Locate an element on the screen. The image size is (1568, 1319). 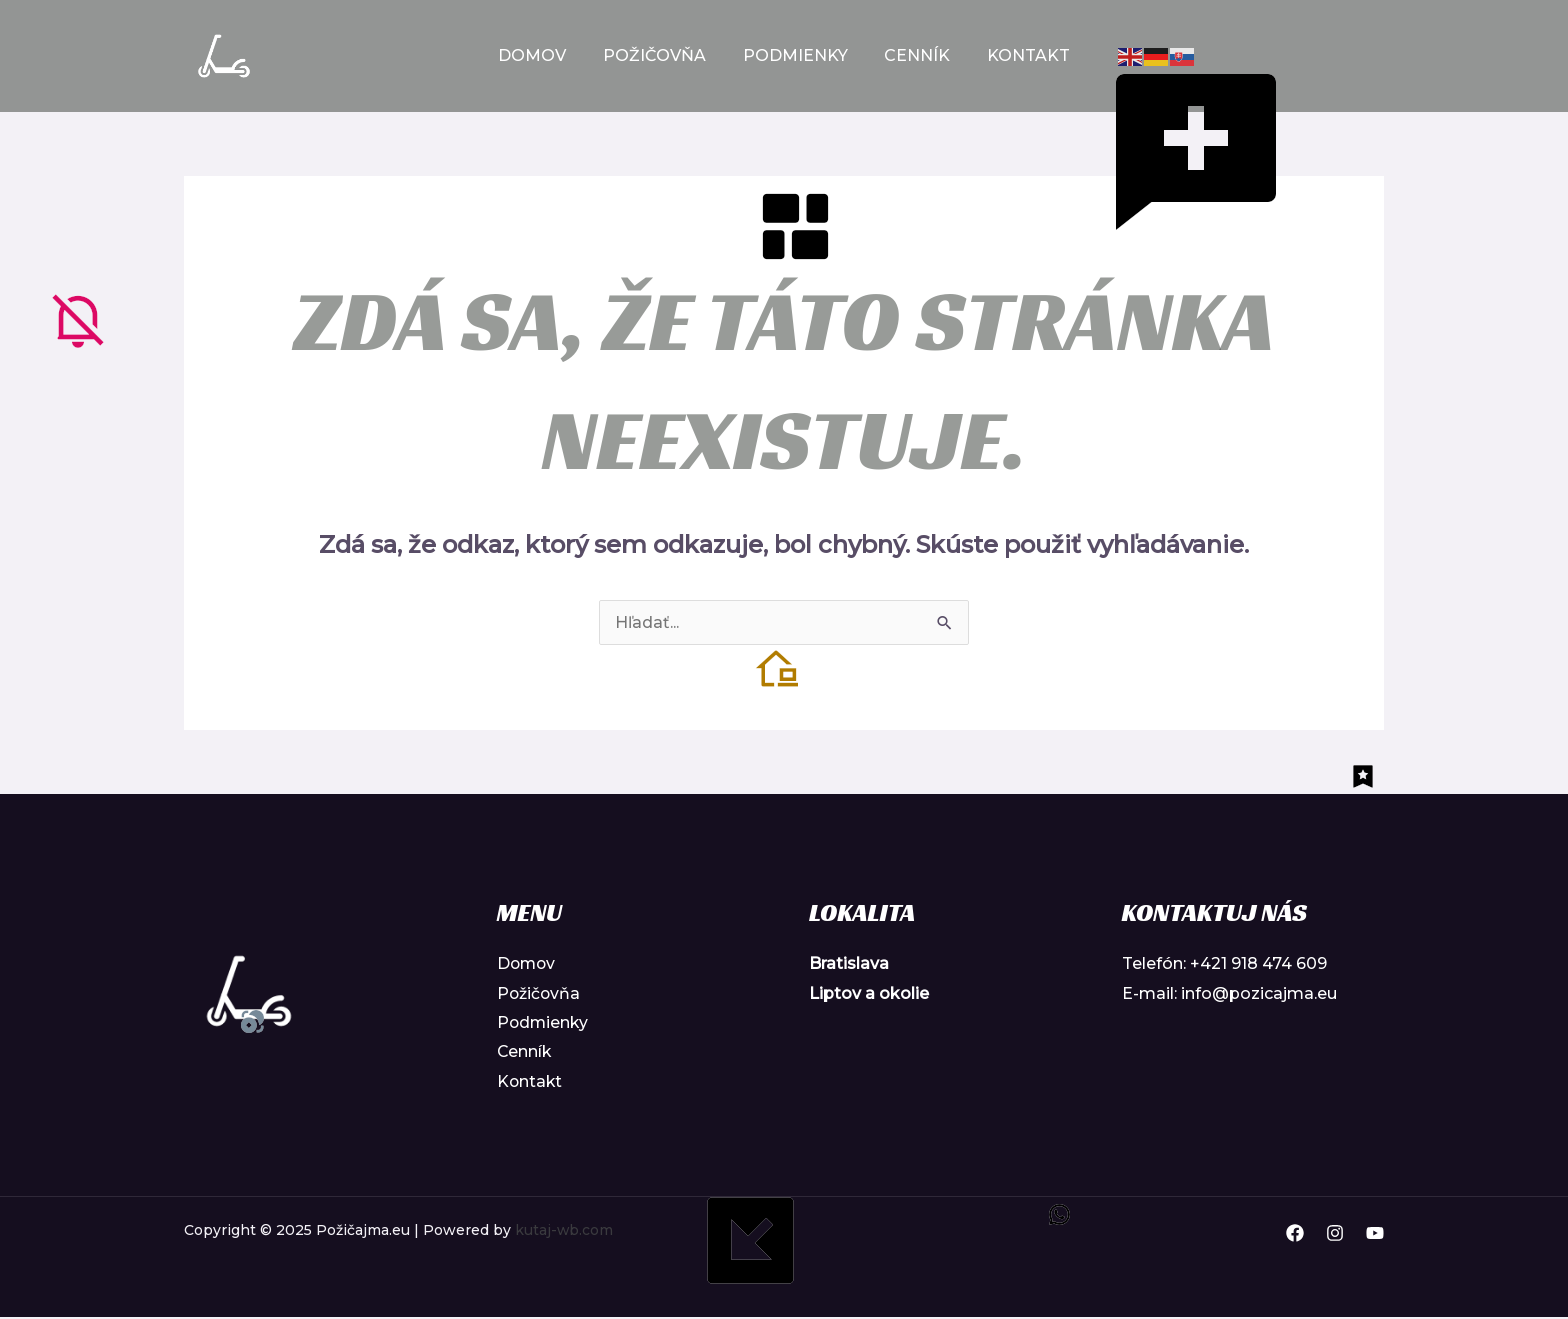
swap or exchange cryptocurrency tokens is located at coordinates (252, 1021).